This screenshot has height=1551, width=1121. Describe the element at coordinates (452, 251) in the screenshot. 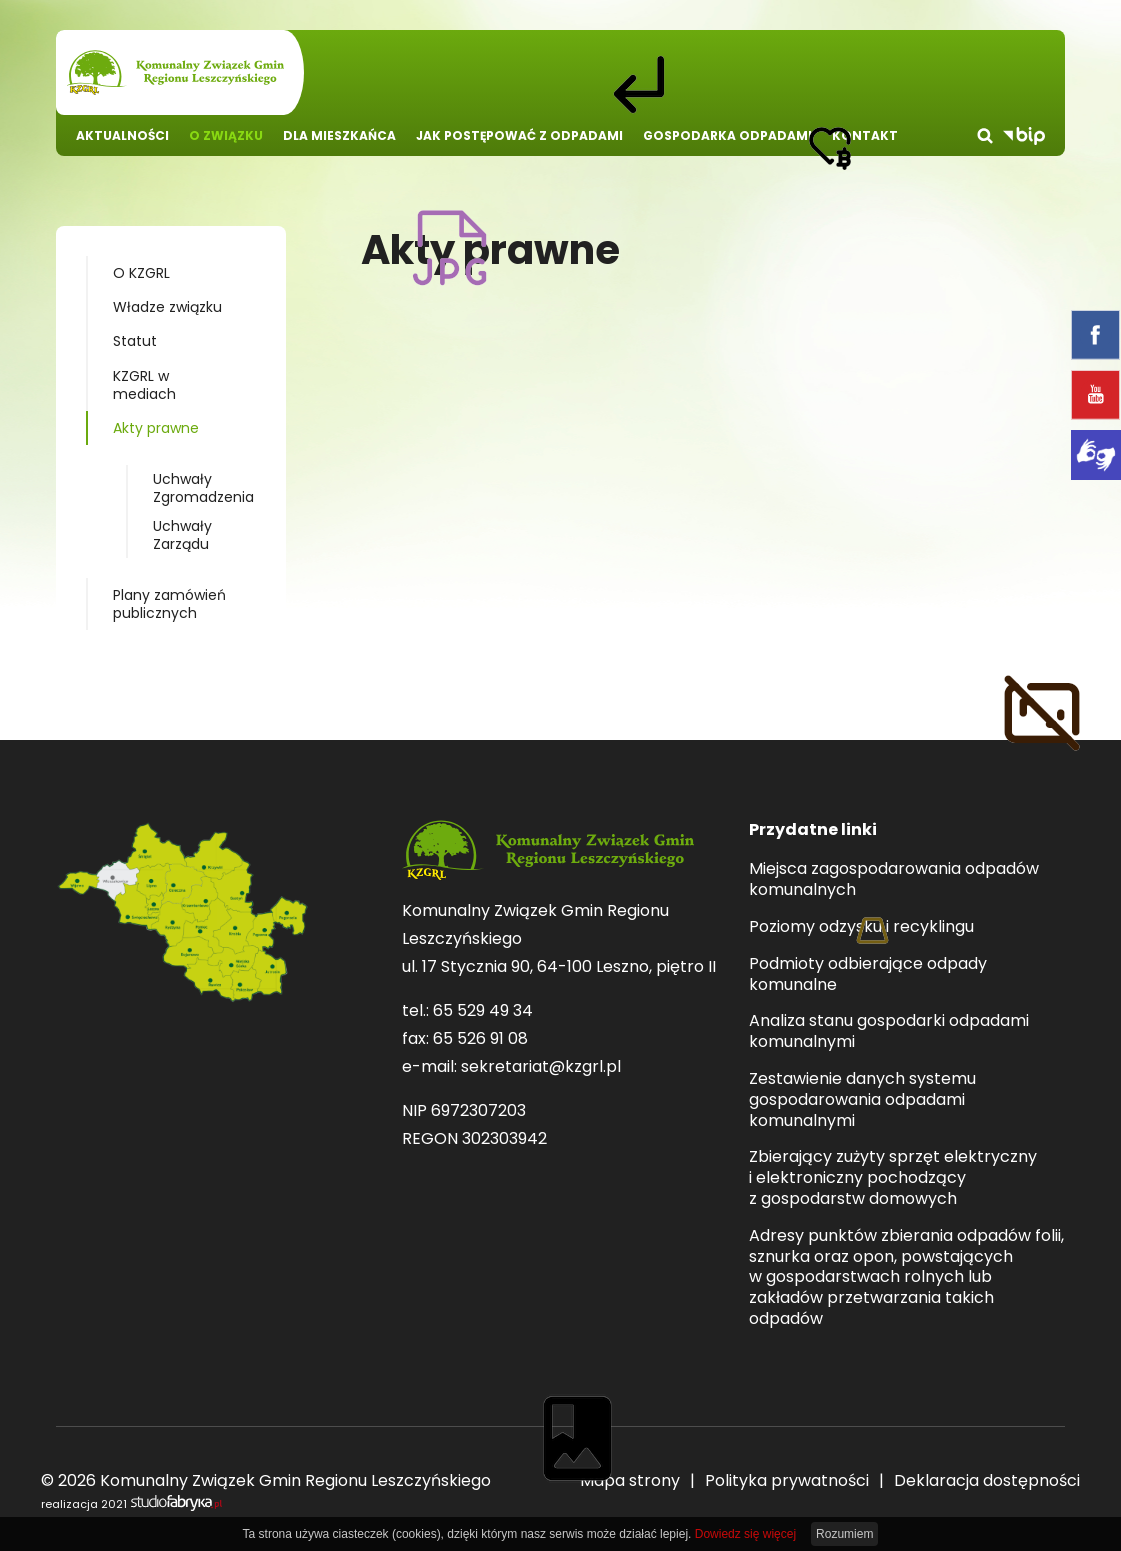

I see `view or open a JPG image file` at that location.